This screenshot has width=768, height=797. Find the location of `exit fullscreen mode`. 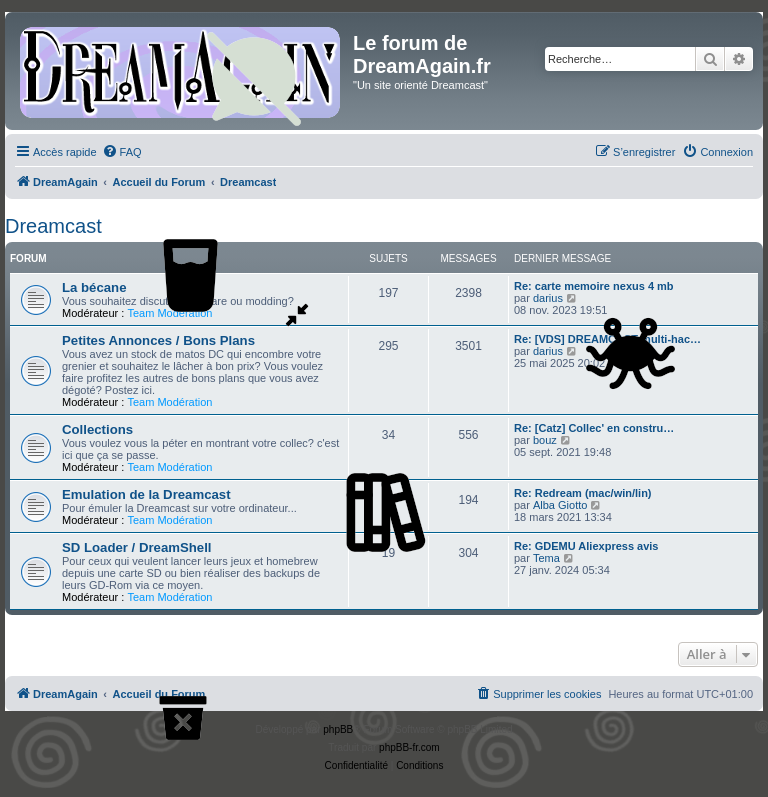

exit fullscreen mode is located at coordinates (297, 315).